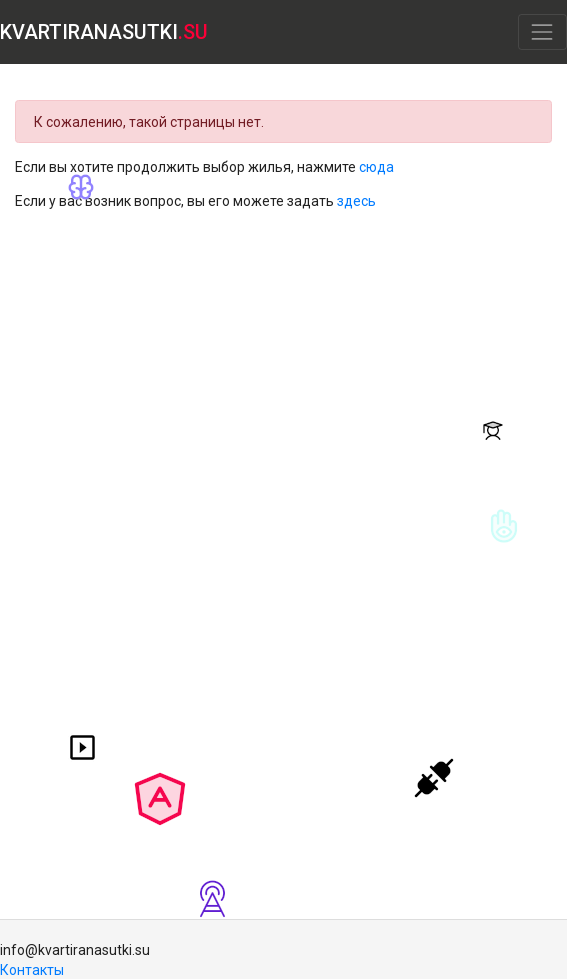  Describe the element at coordinates (434, 778) in the screenshot. I see `connect or establish a connection` at that location.